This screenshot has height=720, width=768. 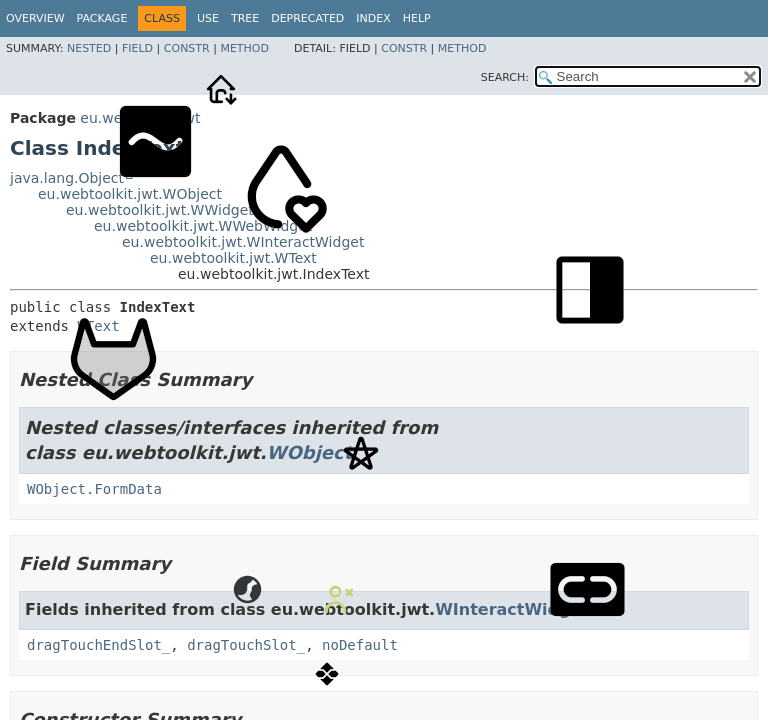 What do you see at coordinates (155, 141) in the screenshot?
I see `indicates approximate or similar value` at bounding box center [155, 141].